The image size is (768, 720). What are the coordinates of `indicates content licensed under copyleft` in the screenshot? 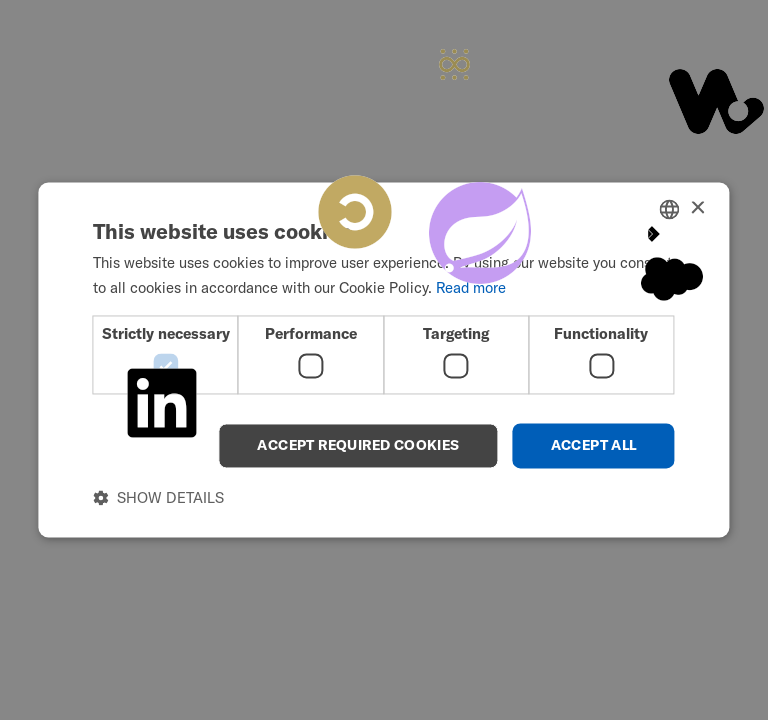 It's located at (355, 212).